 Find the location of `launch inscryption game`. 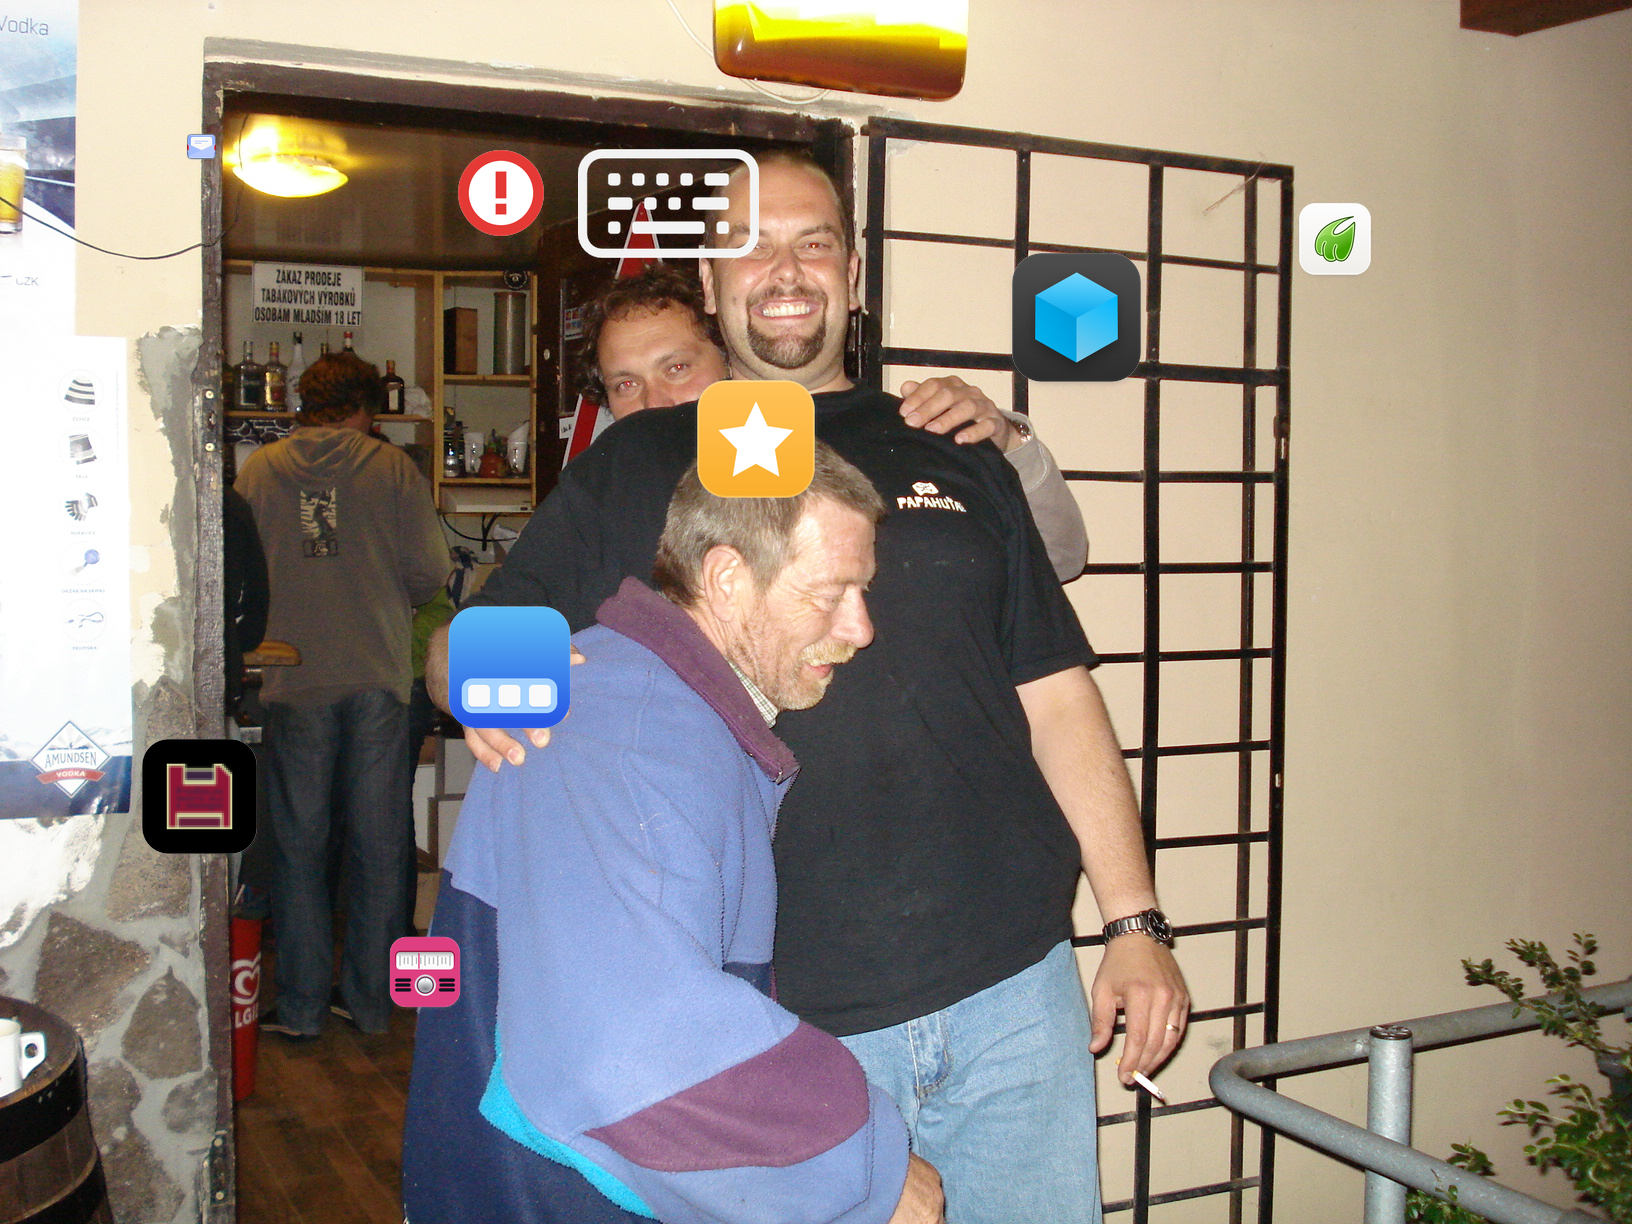

launch inscryption game is located at coordinates (199, 796).